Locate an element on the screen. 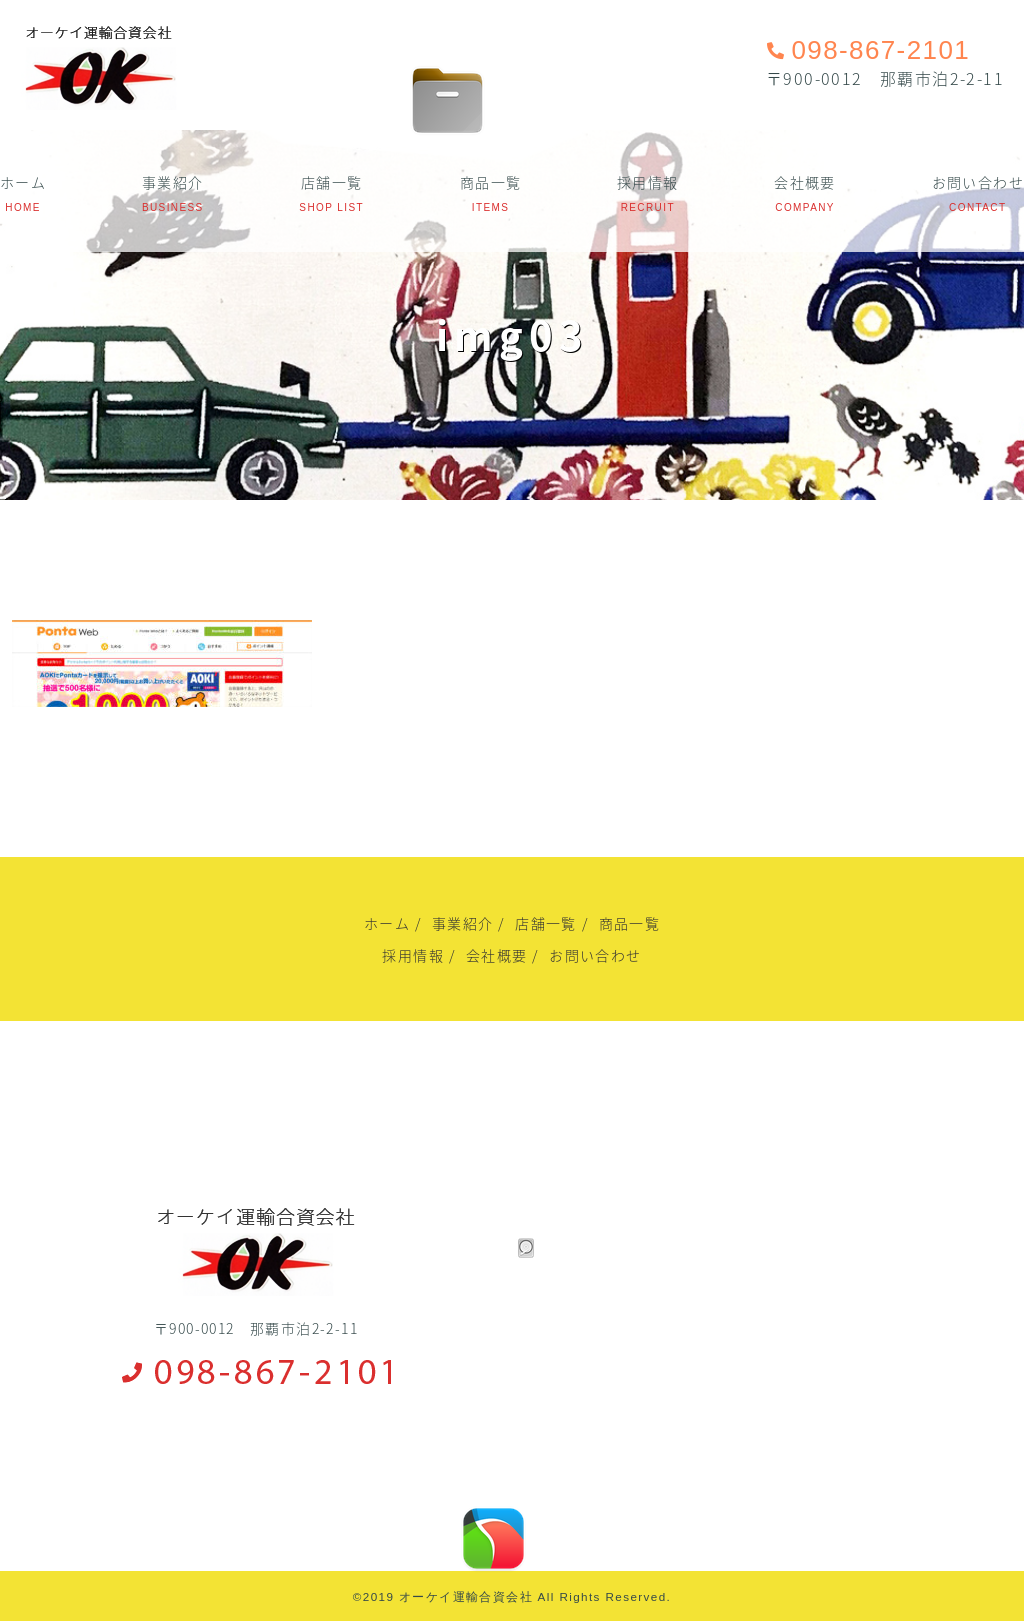 This screenshot has width=1024, height=1621. open reaper digital audio workstation is located at coordinates (493, 1538).